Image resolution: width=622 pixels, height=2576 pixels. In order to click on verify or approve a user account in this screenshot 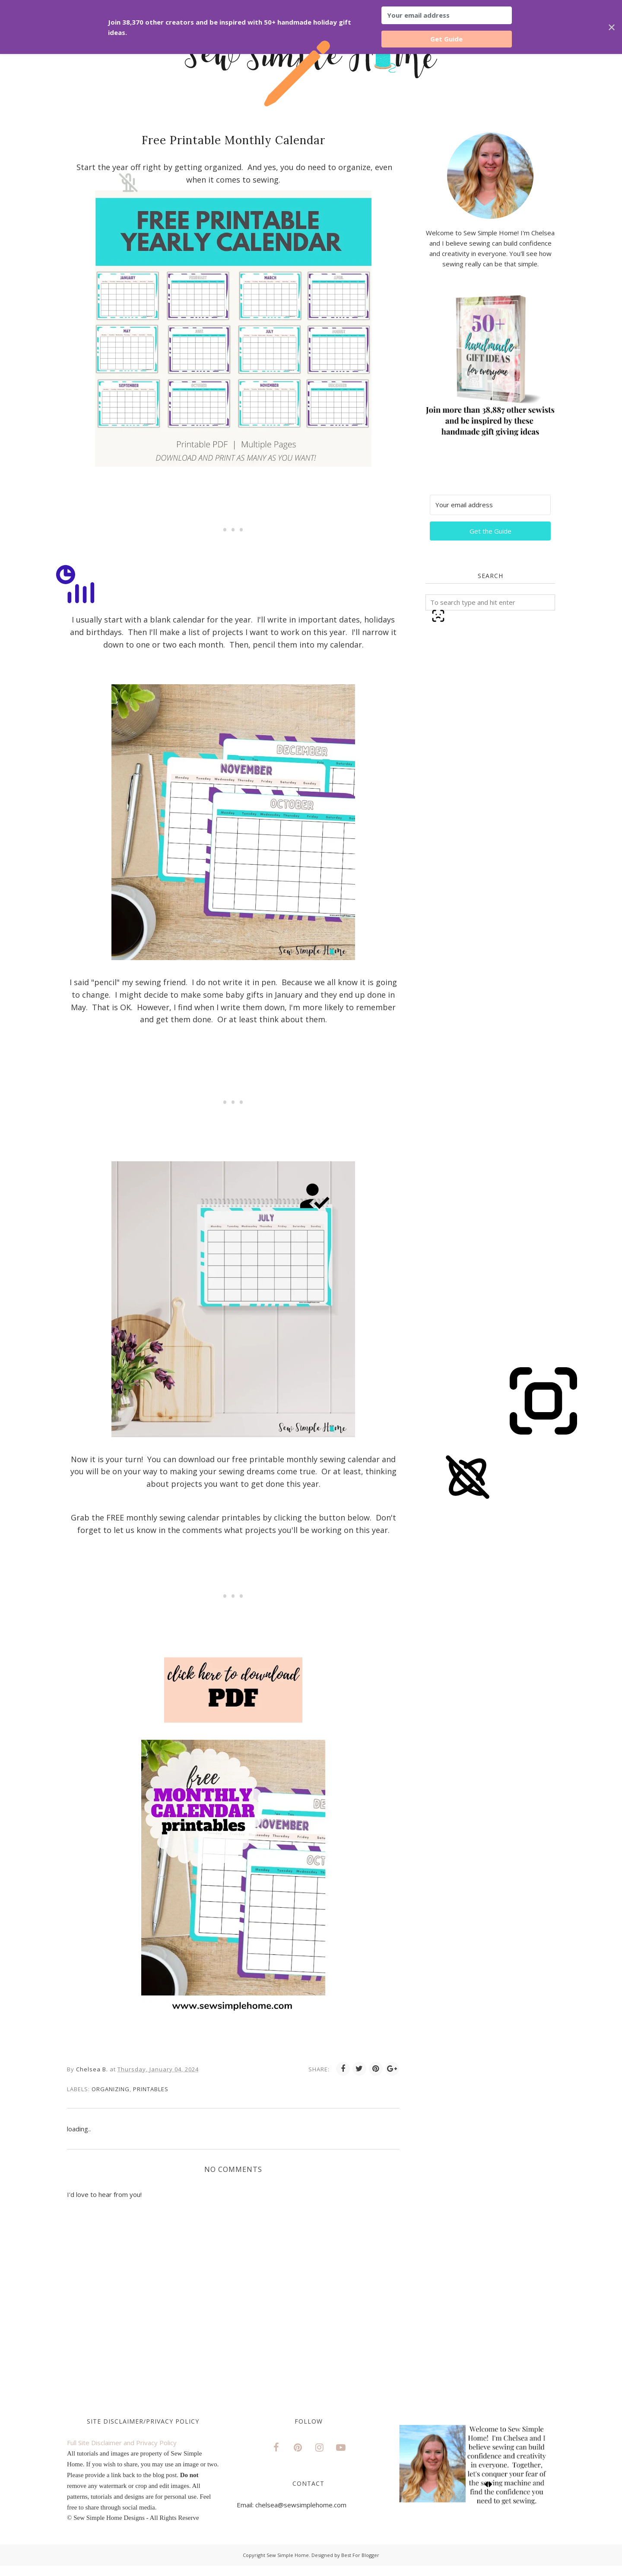, I will do `click(314, 1196)`.